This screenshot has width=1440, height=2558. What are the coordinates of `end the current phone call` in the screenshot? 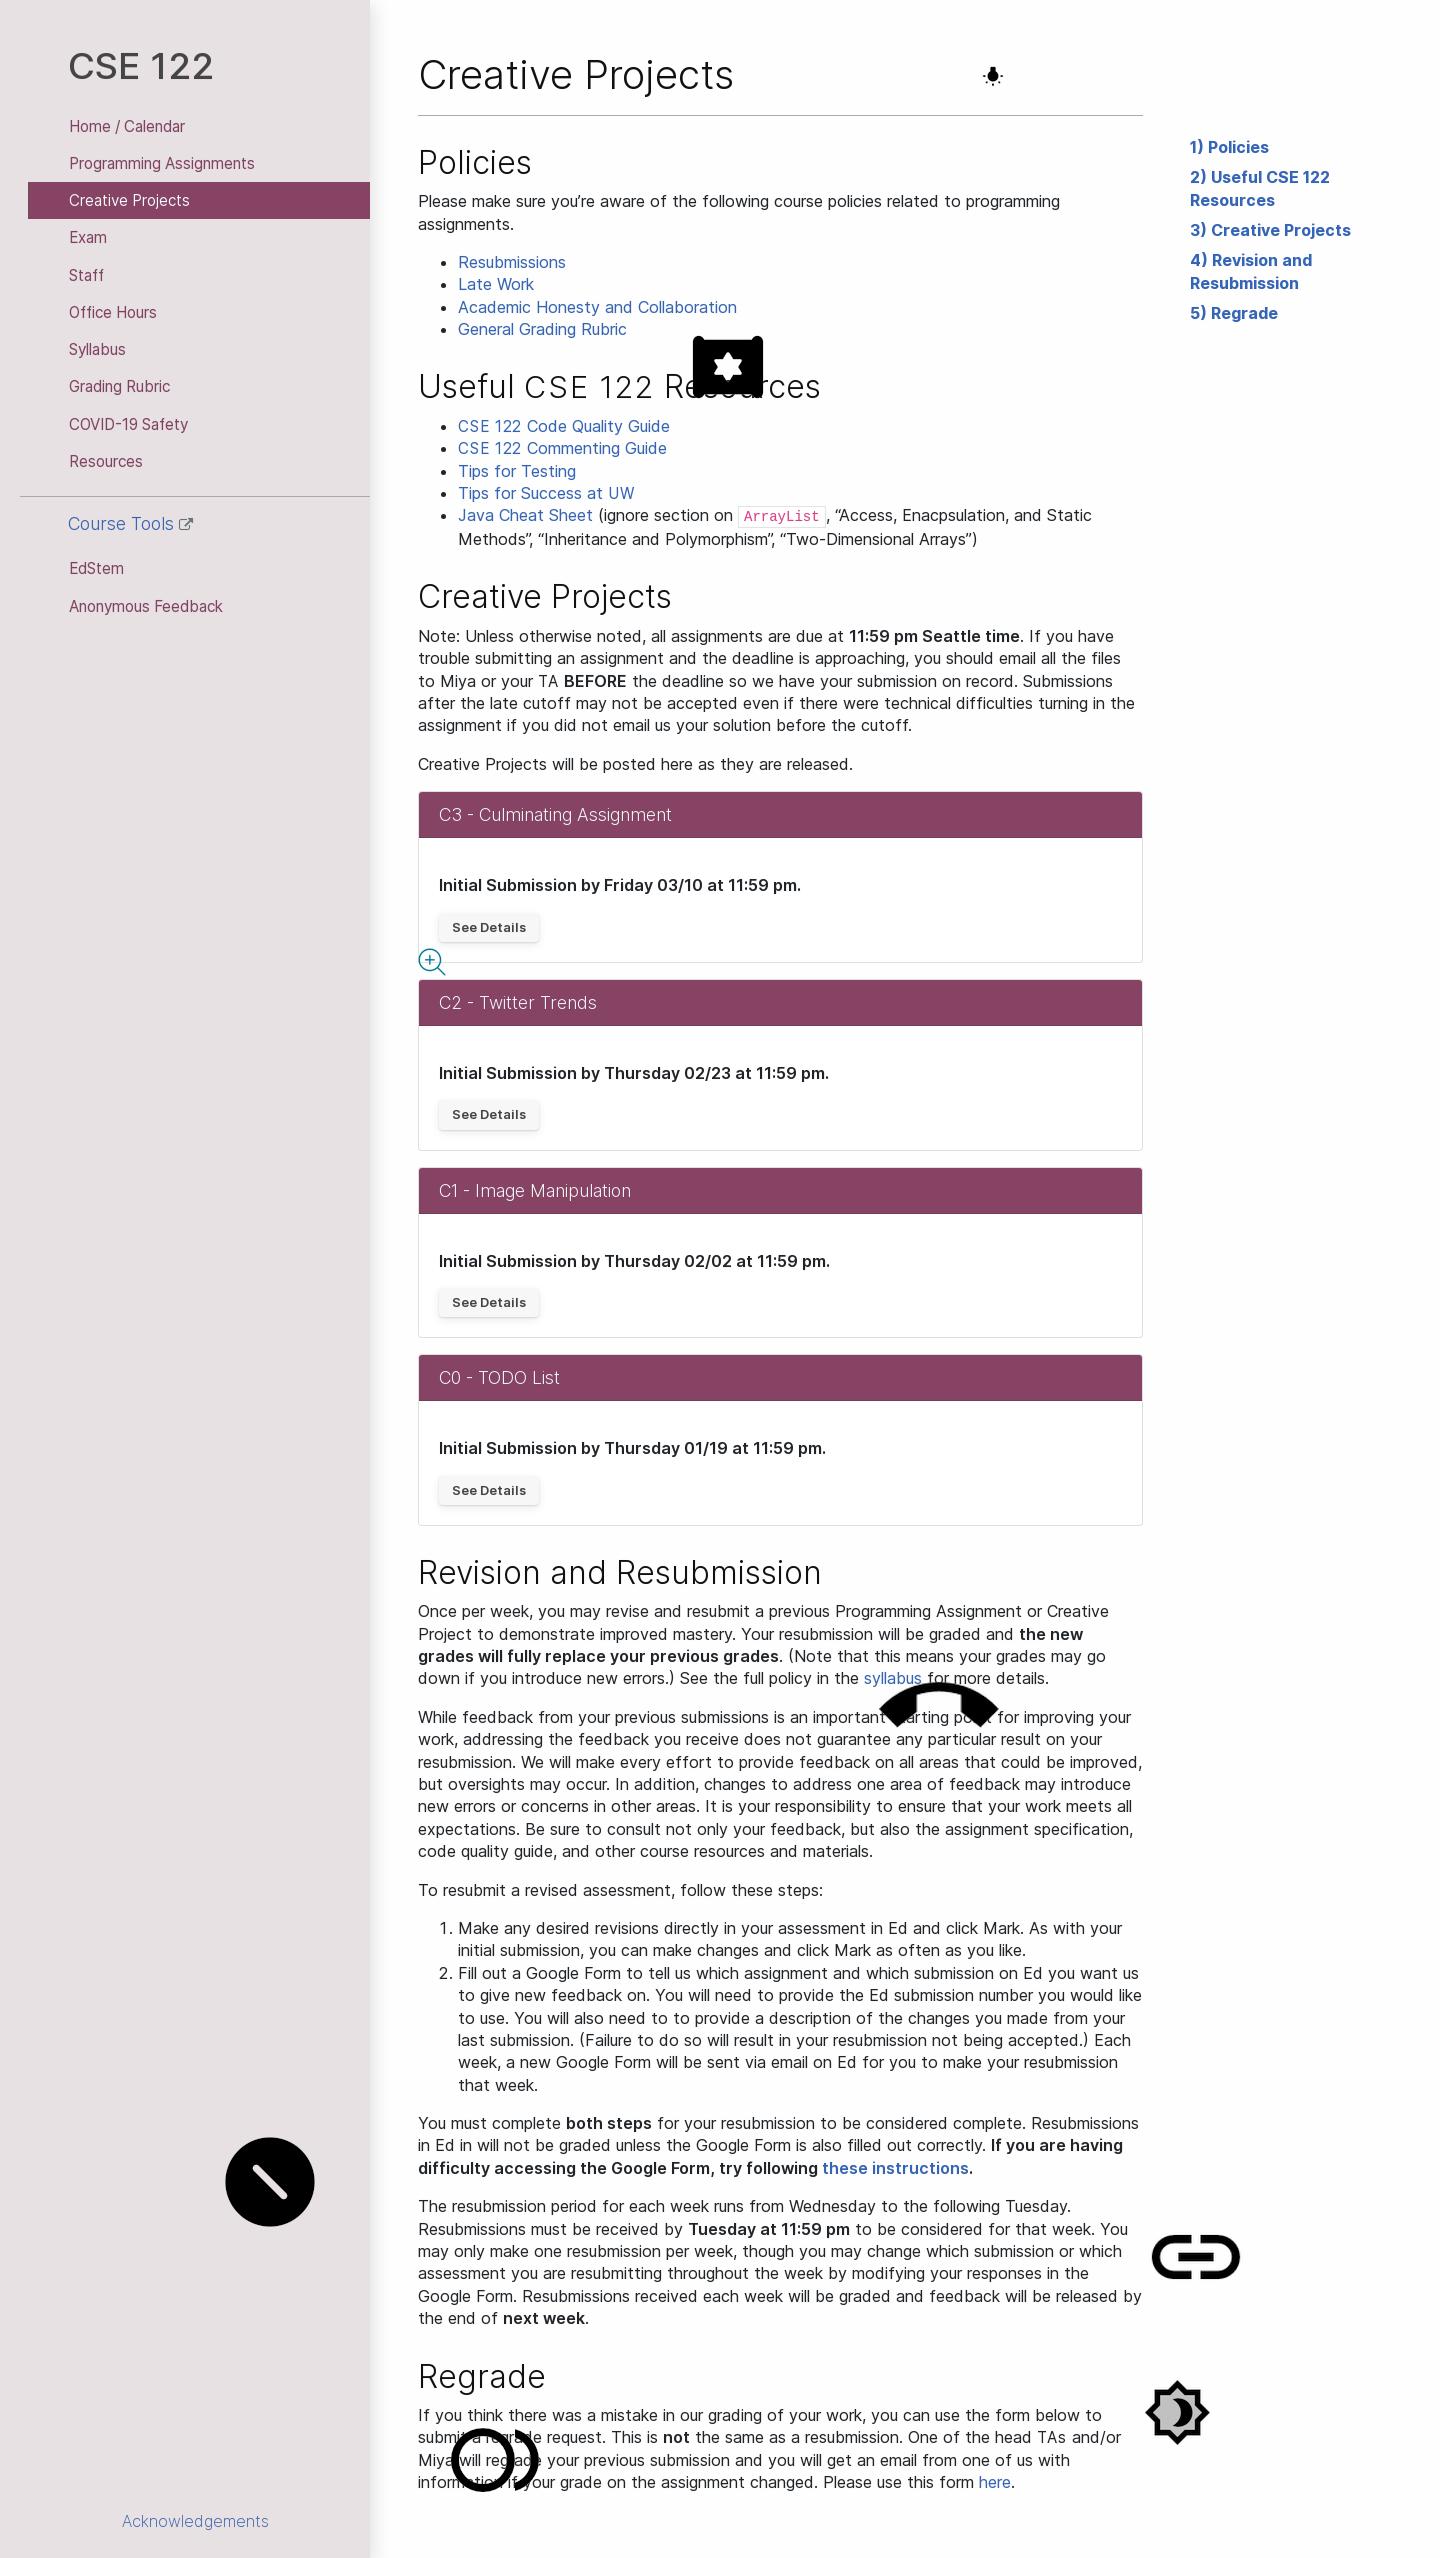 It's located at (939, 1707).